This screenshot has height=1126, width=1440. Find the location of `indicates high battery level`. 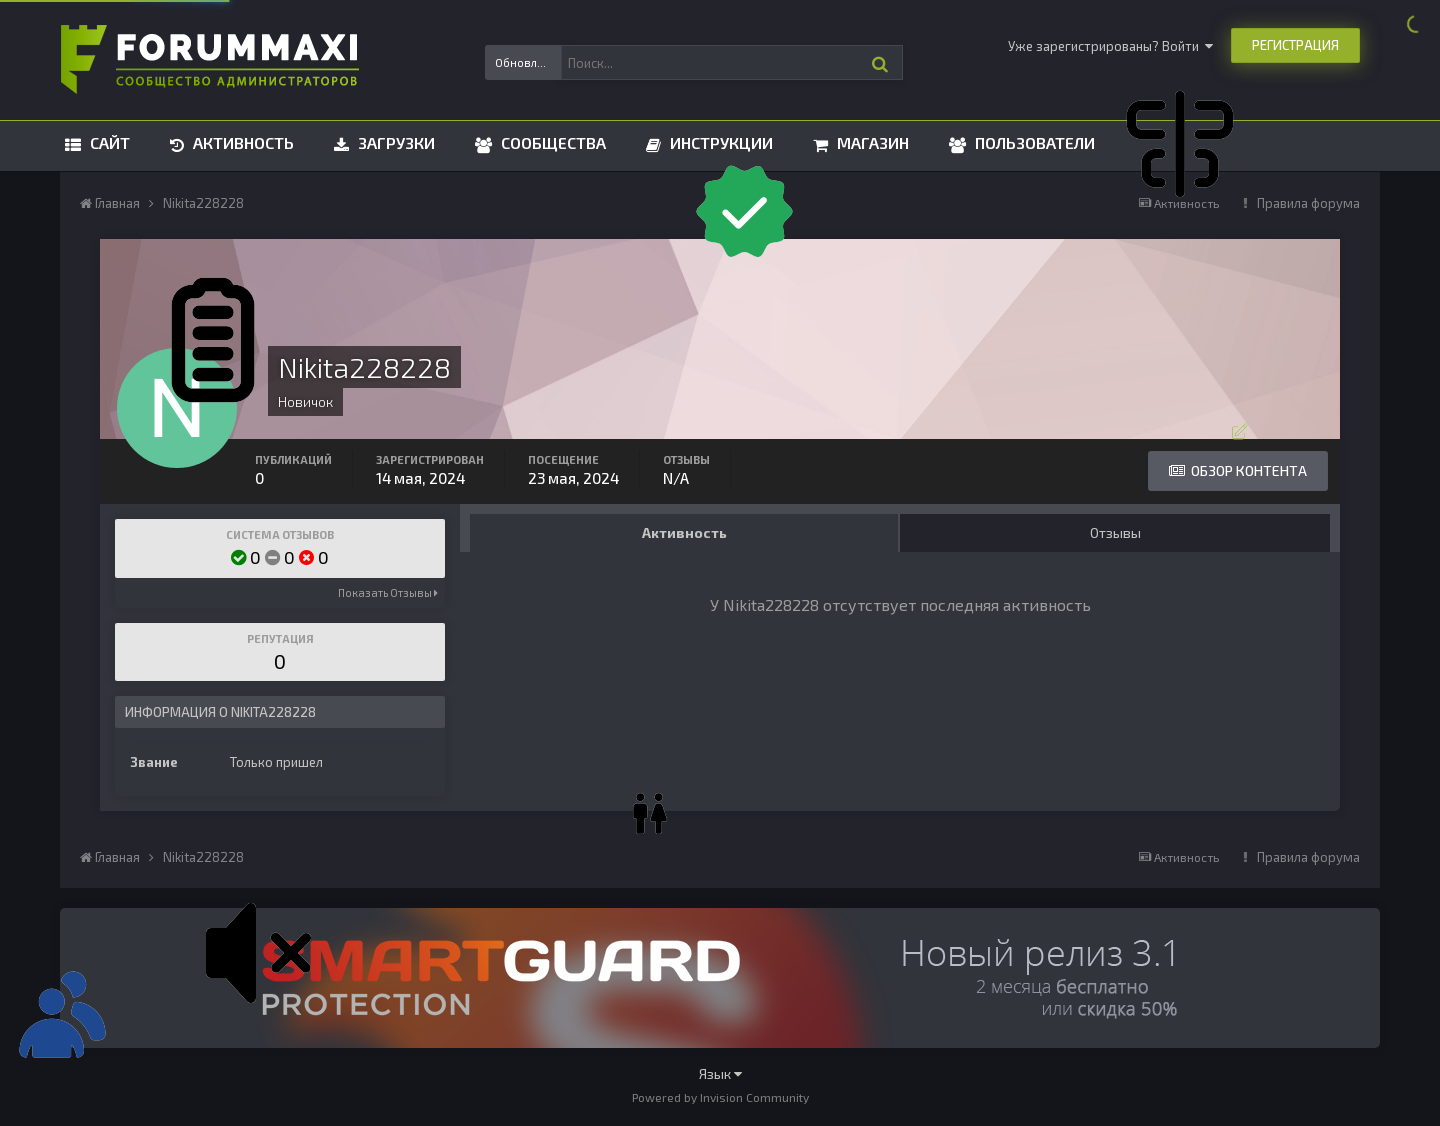

indicates high battery level is located at coordinates (213, 340).